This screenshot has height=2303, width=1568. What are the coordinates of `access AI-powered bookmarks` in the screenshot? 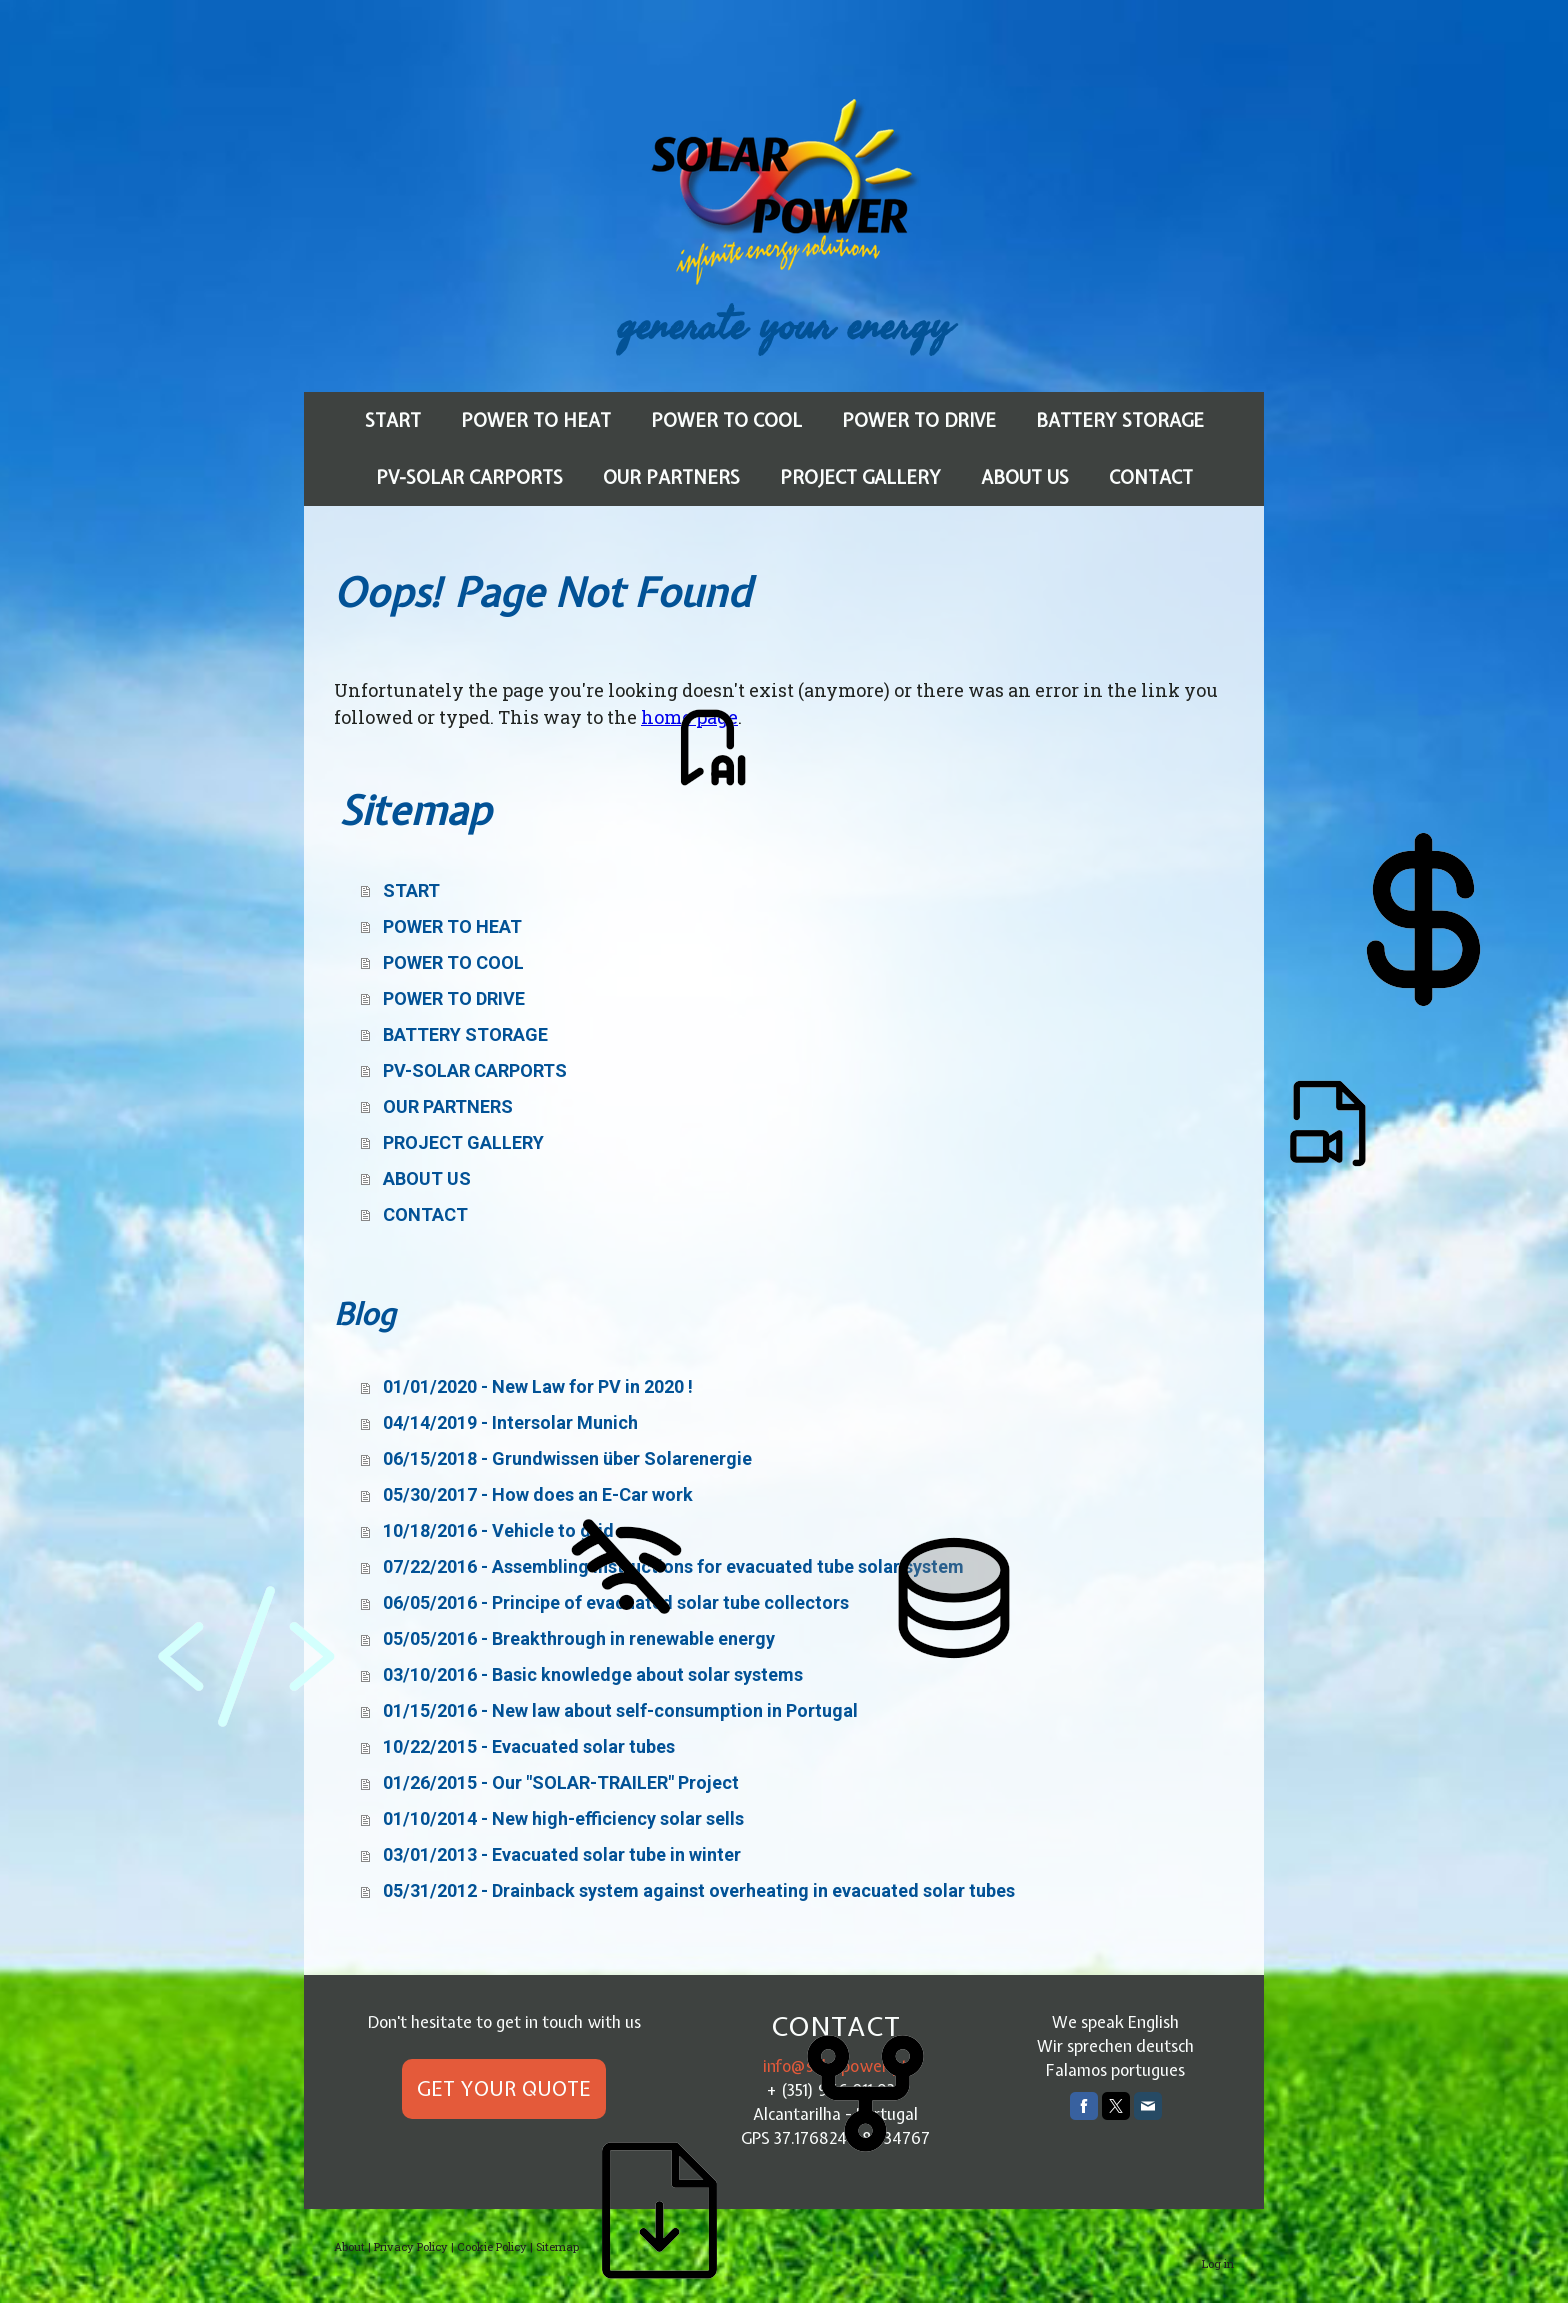 It's located at (707, 747).